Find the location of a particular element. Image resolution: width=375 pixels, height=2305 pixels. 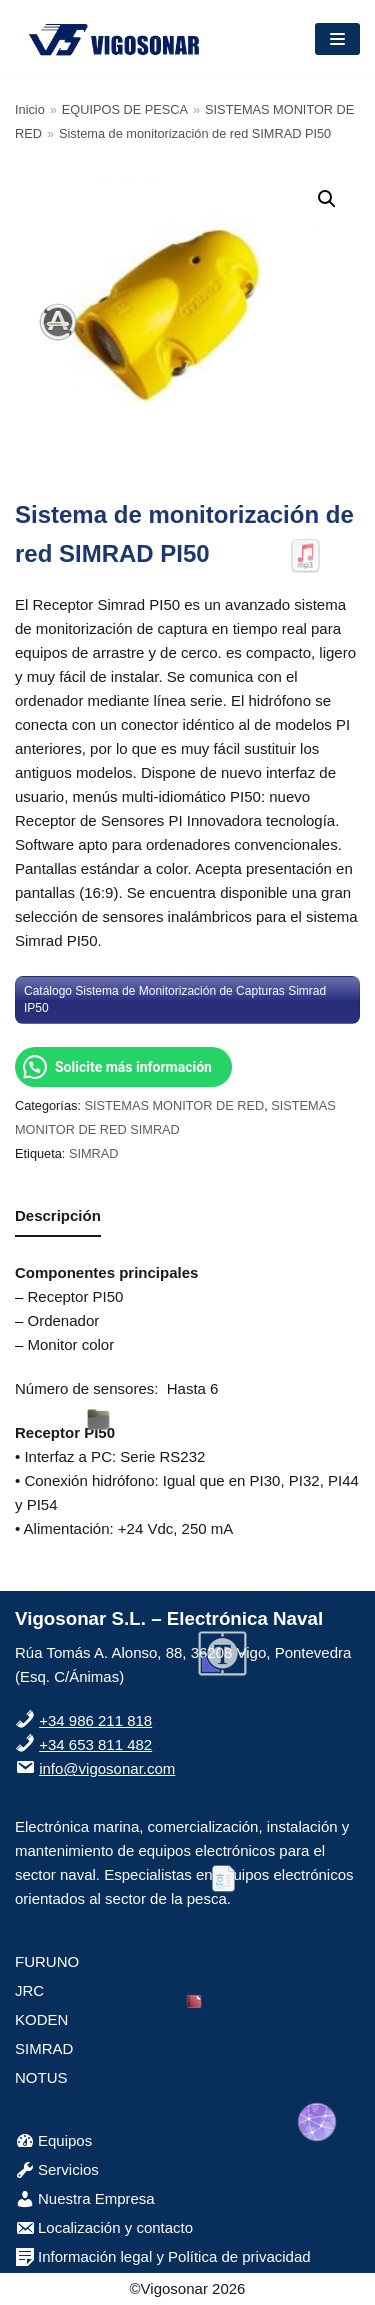

open web browser or internet applications is located at coordinates (317, 2122).